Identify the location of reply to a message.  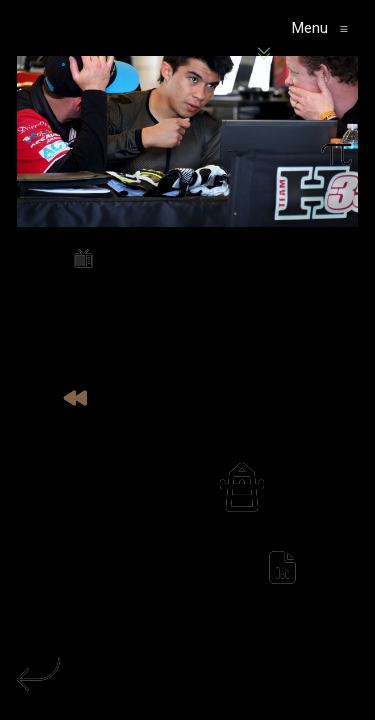
(38, 674).